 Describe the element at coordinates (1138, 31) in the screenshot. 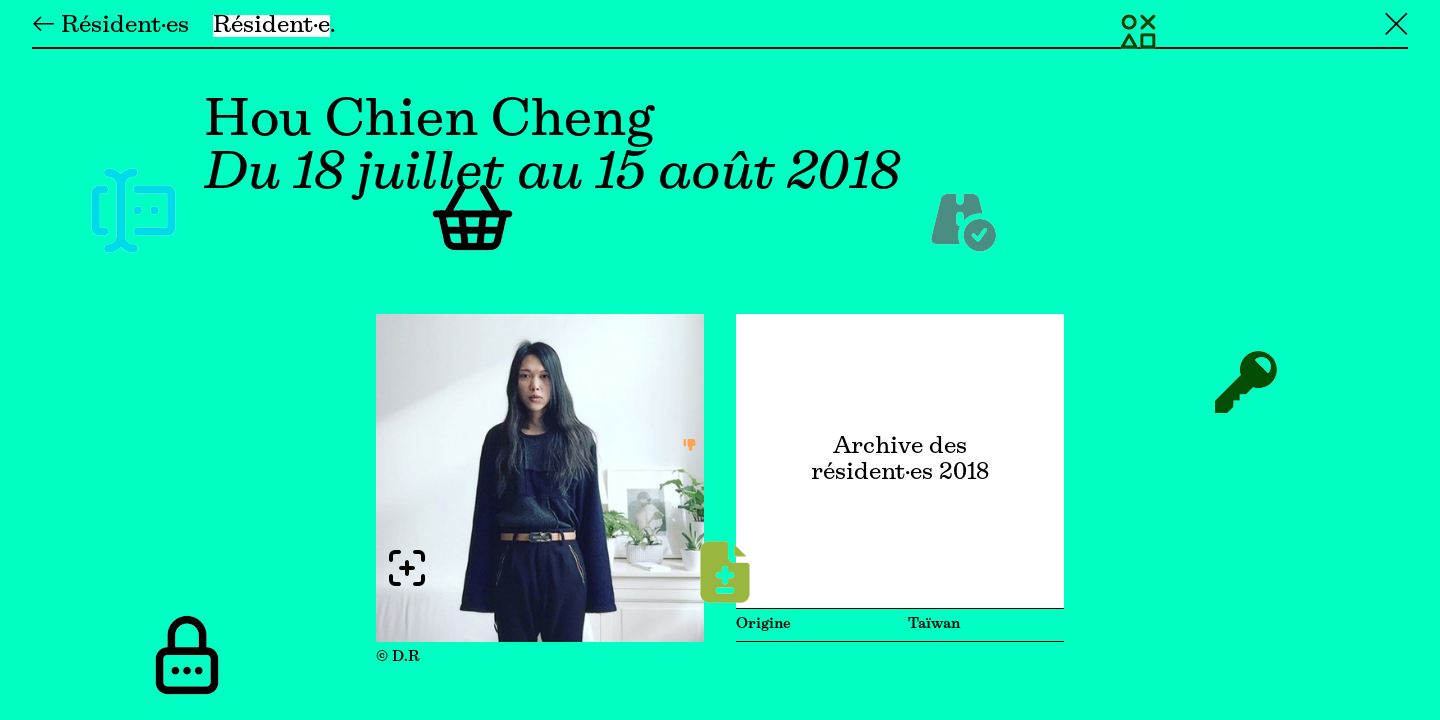

I see `browse icon library or icon picker` at that location.